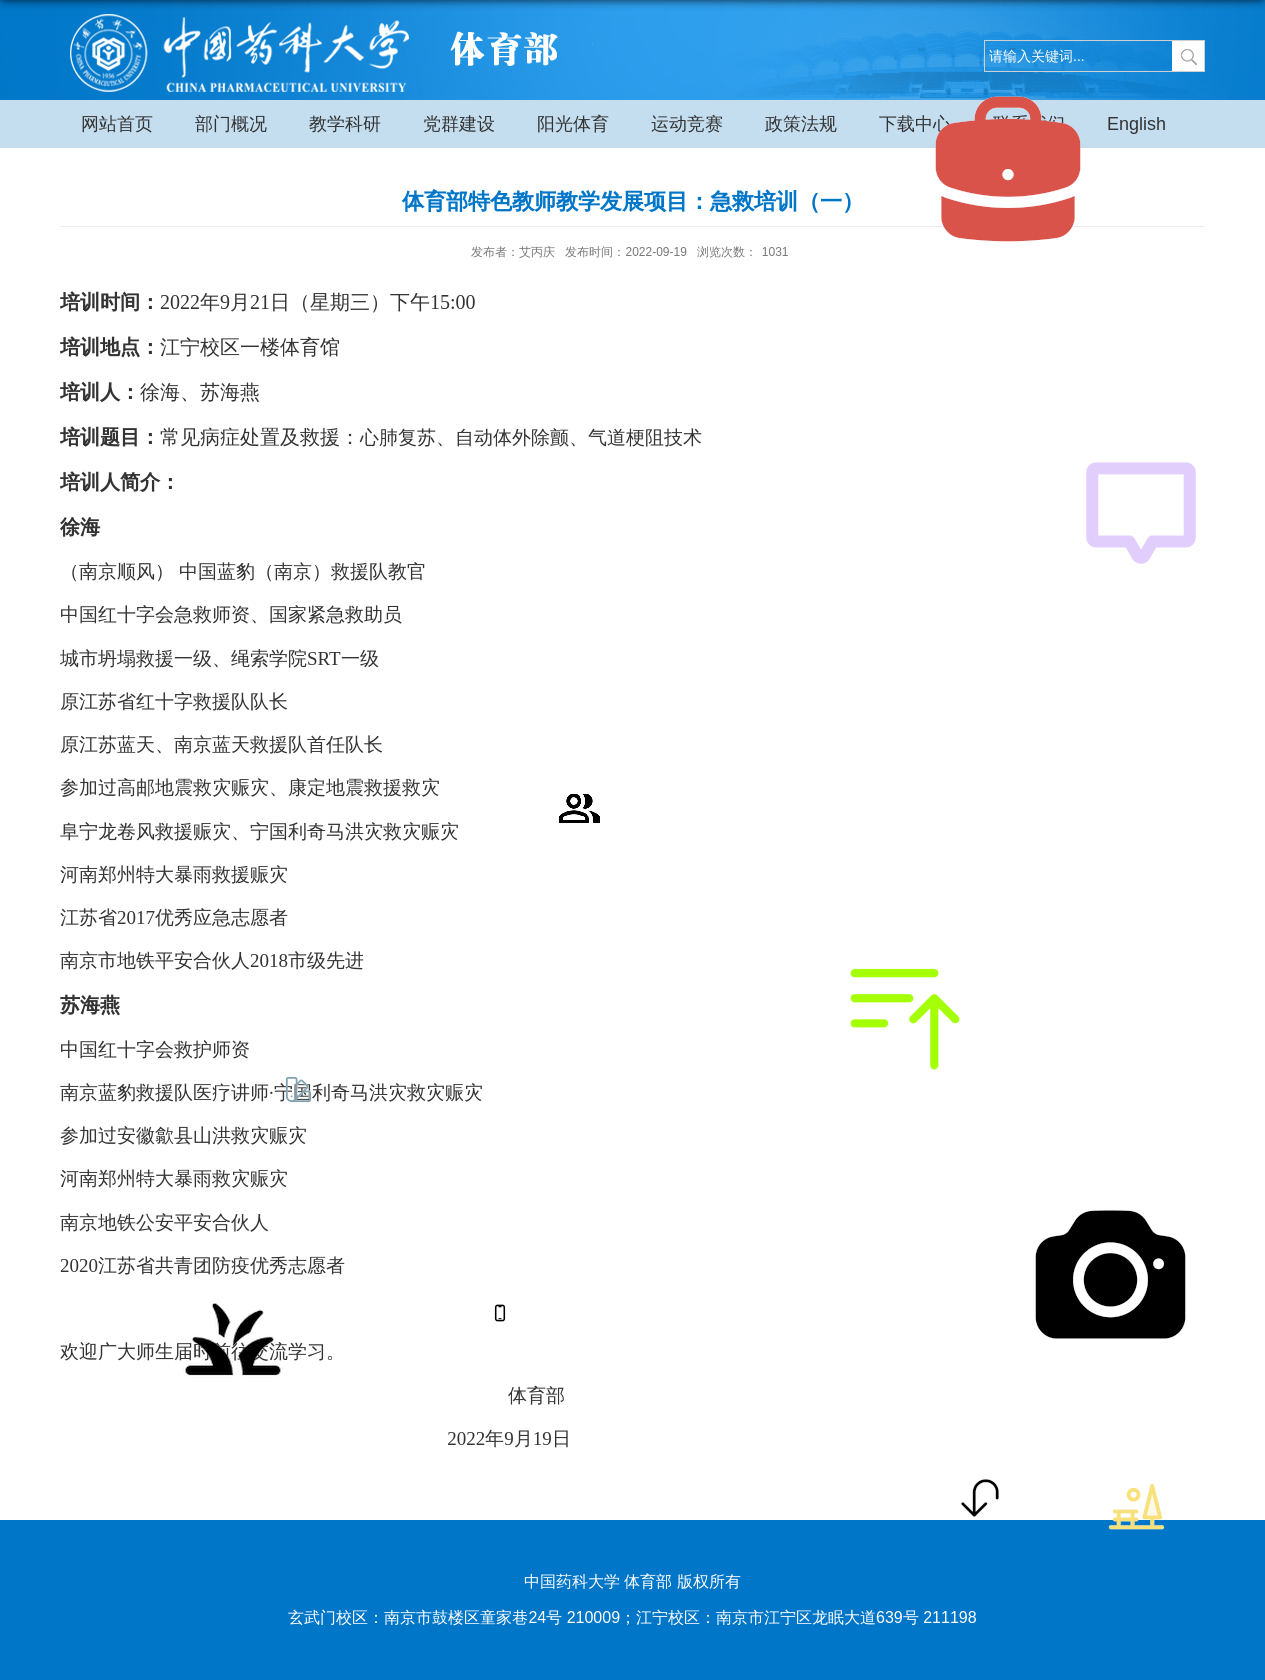 The height and width of the screenshot is (1680, 1265). Describe the element at coordinates (1141, 509) in the screenshot. I see `open chat or messaging` at that location.